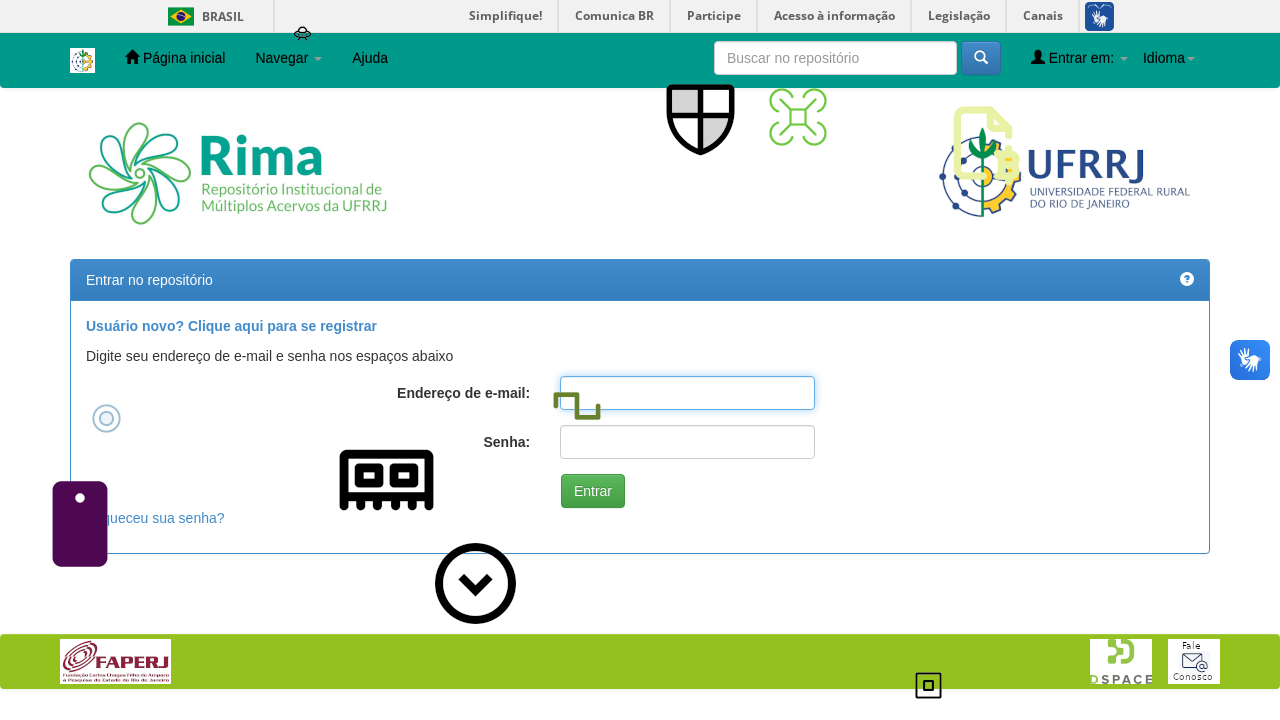 This screenshot has width=1280, height=720. I want to click on access sci-fi or space-themed content, so click(302, 33).